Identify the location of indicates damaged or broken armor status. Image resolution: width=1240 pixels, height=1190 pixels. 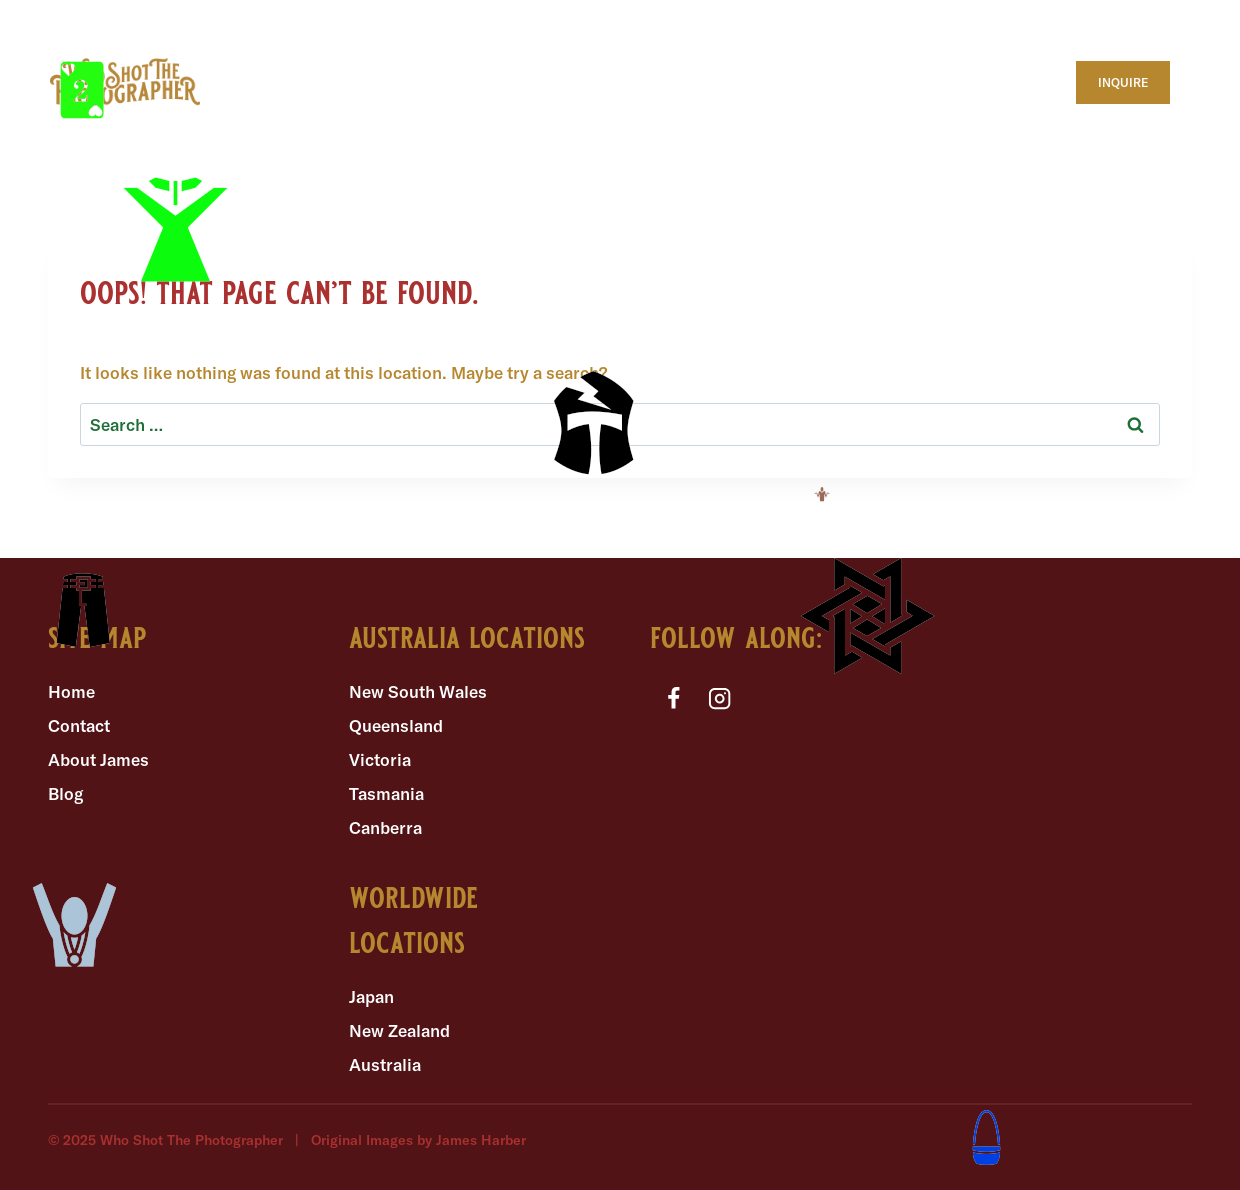
(593, 423).